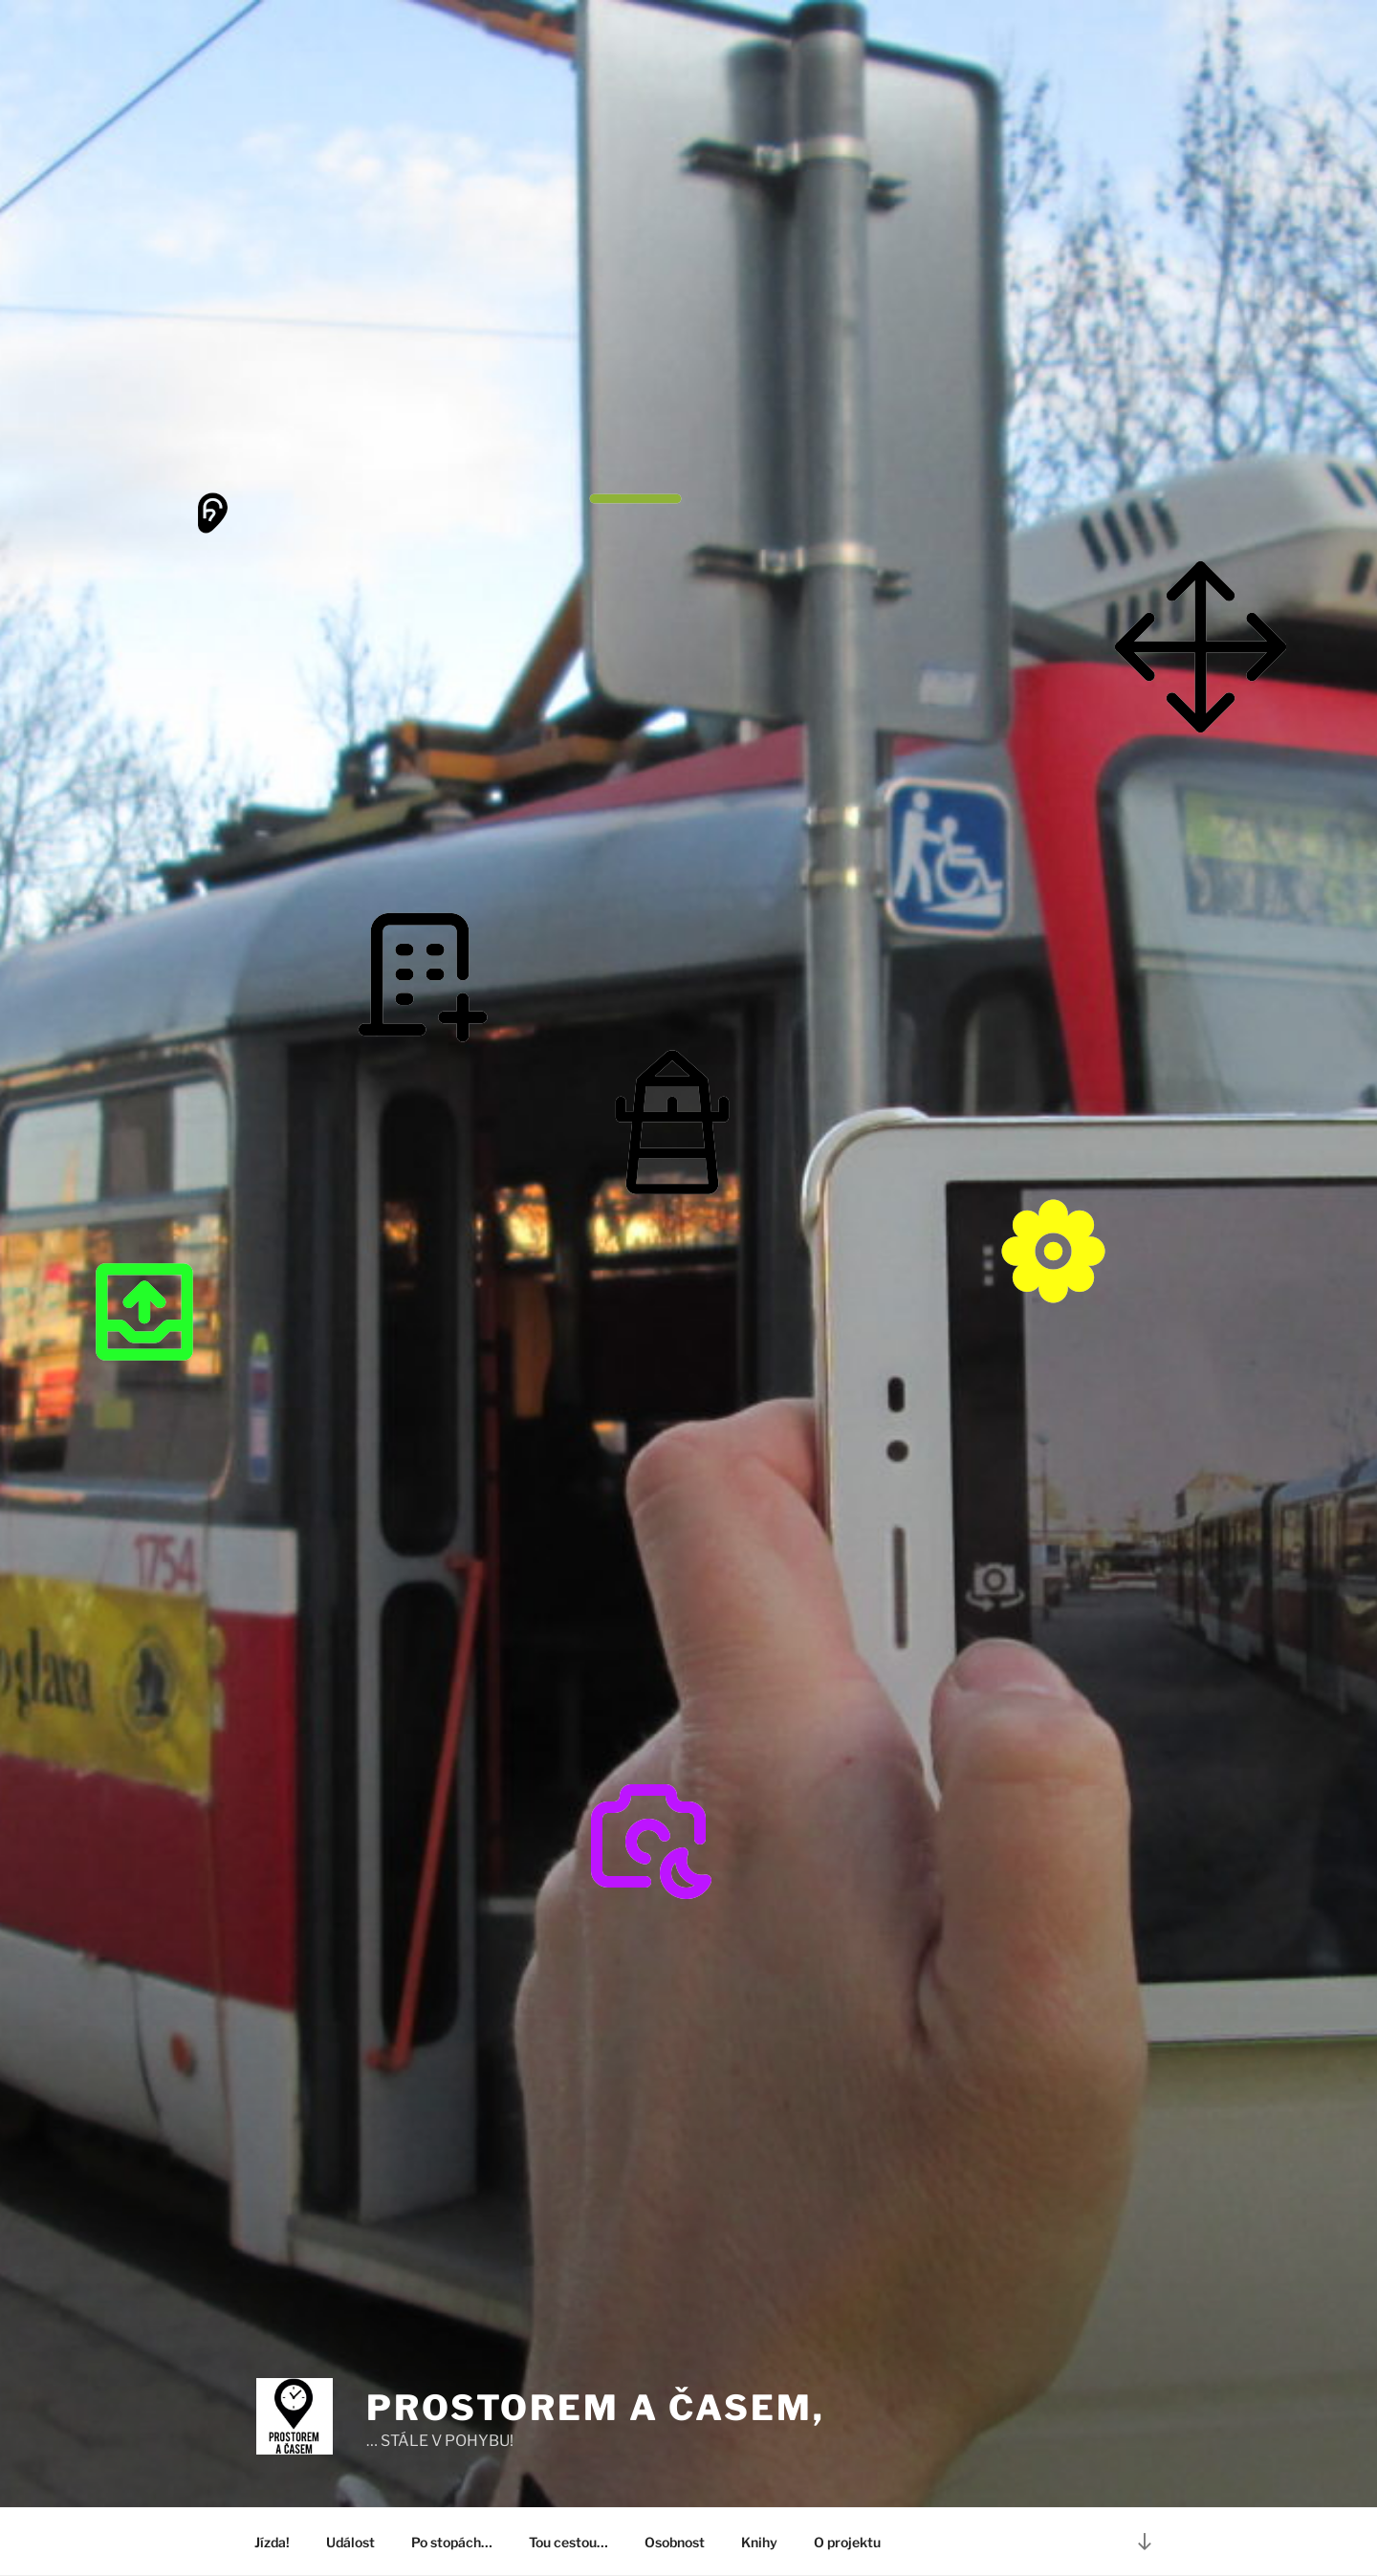  What do you see at coordinates (144, 1312) in the screenshot?
I see `upload file to inbox or tray` at bounding box center [144, 1312].